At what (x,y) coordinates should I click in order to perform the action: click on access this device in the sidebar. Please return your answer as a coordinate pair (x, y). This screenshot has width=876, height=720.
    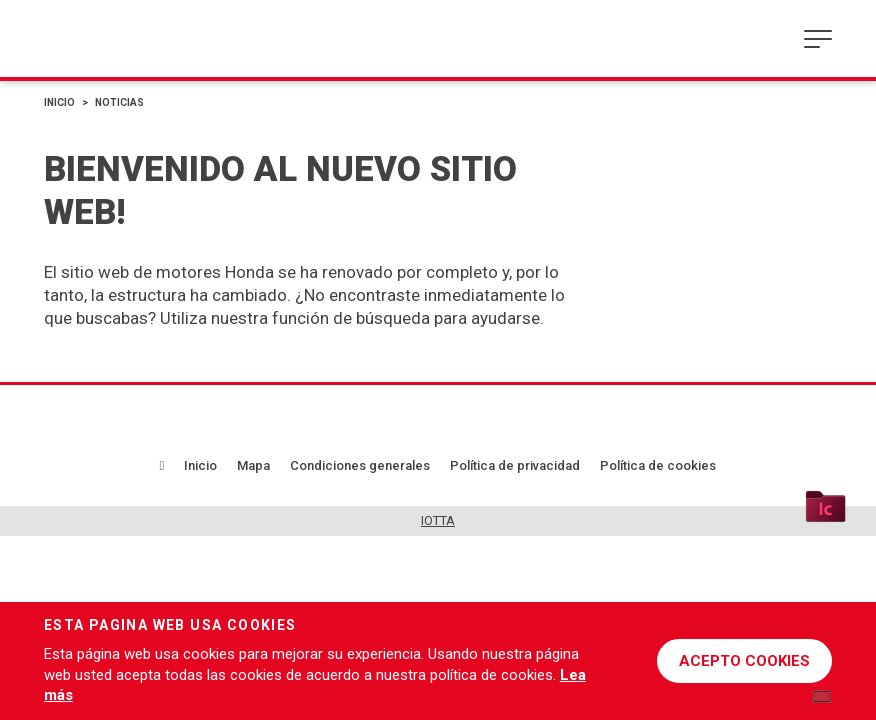
    Looking at the image, I should click on (821, 696).